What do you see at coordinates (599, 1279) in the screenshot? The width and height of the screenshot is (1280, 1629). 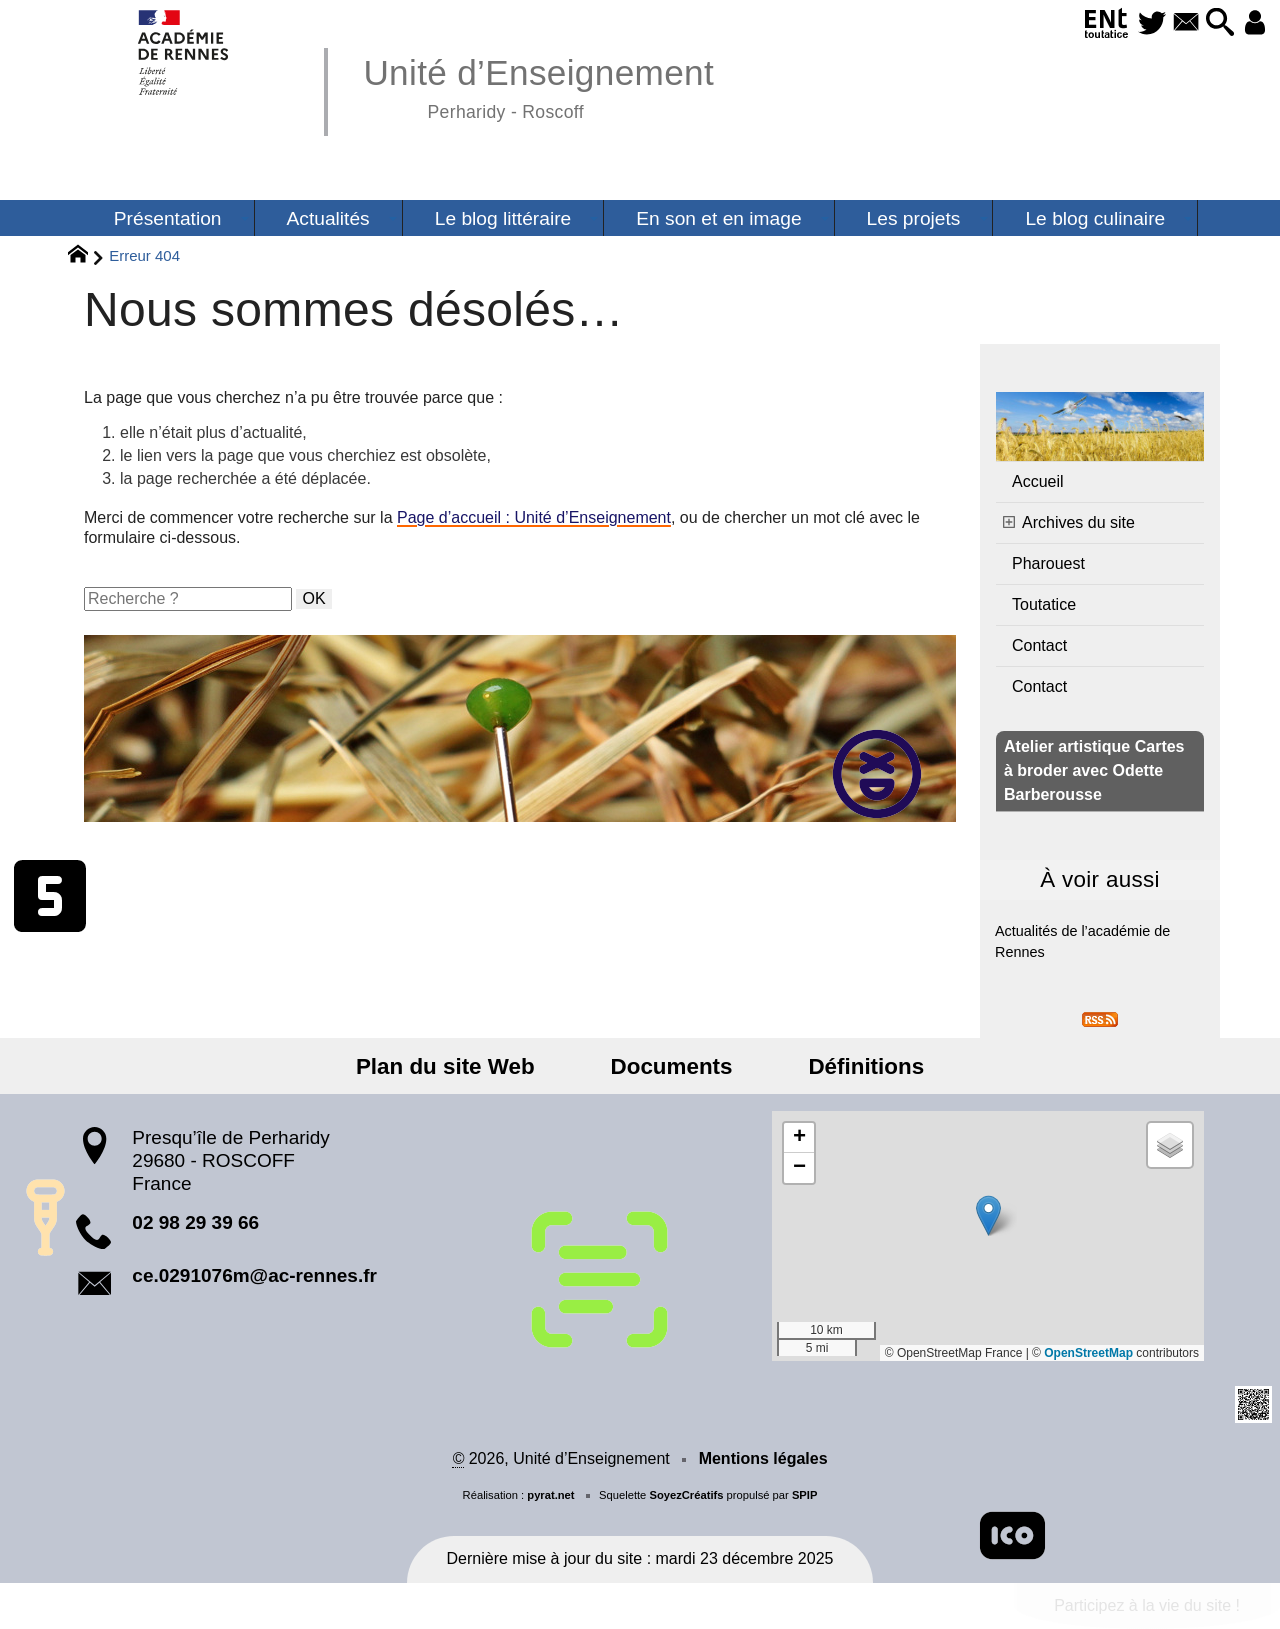 I see `scan document to extract text` at bounding box center [599, 1279].